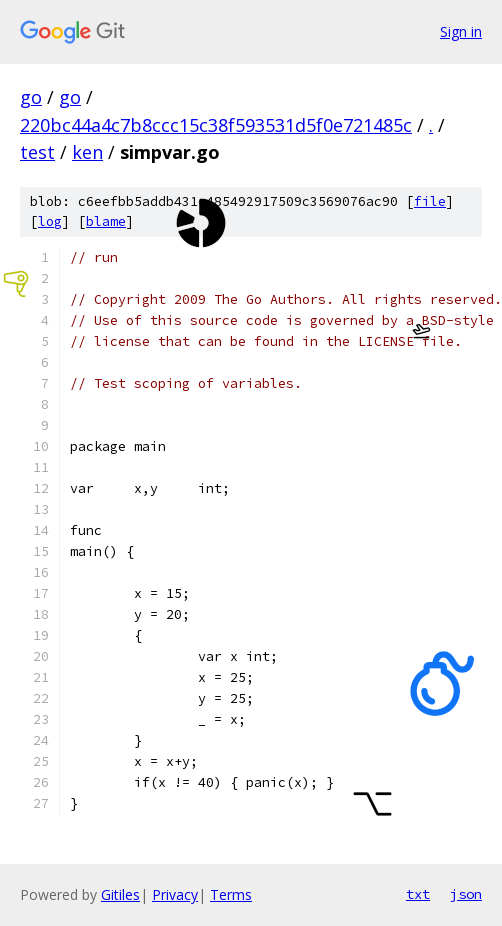  Describe the element at coordinates (421, 330) in the screenshot. I see `view departing flights` at that location.